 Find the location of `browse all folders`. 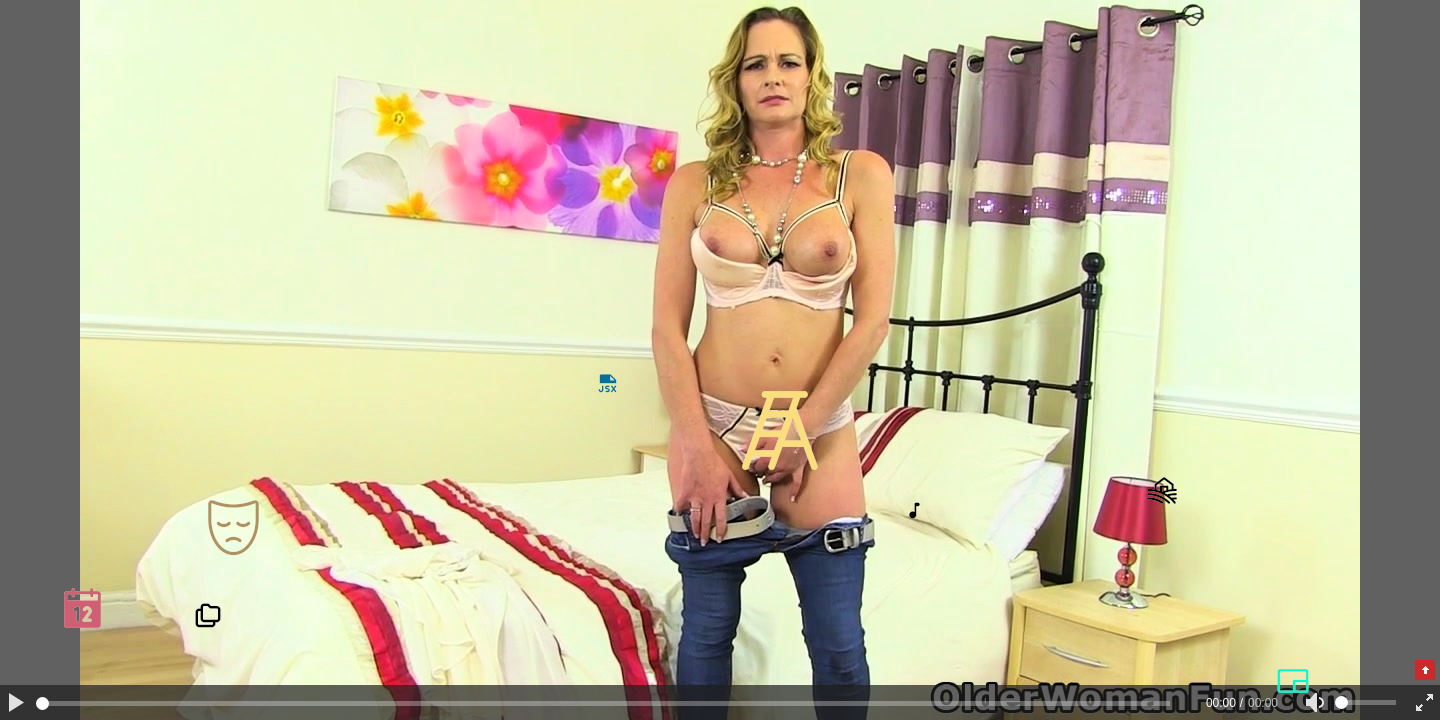

browse all folders is located at coordinates (208, 616).